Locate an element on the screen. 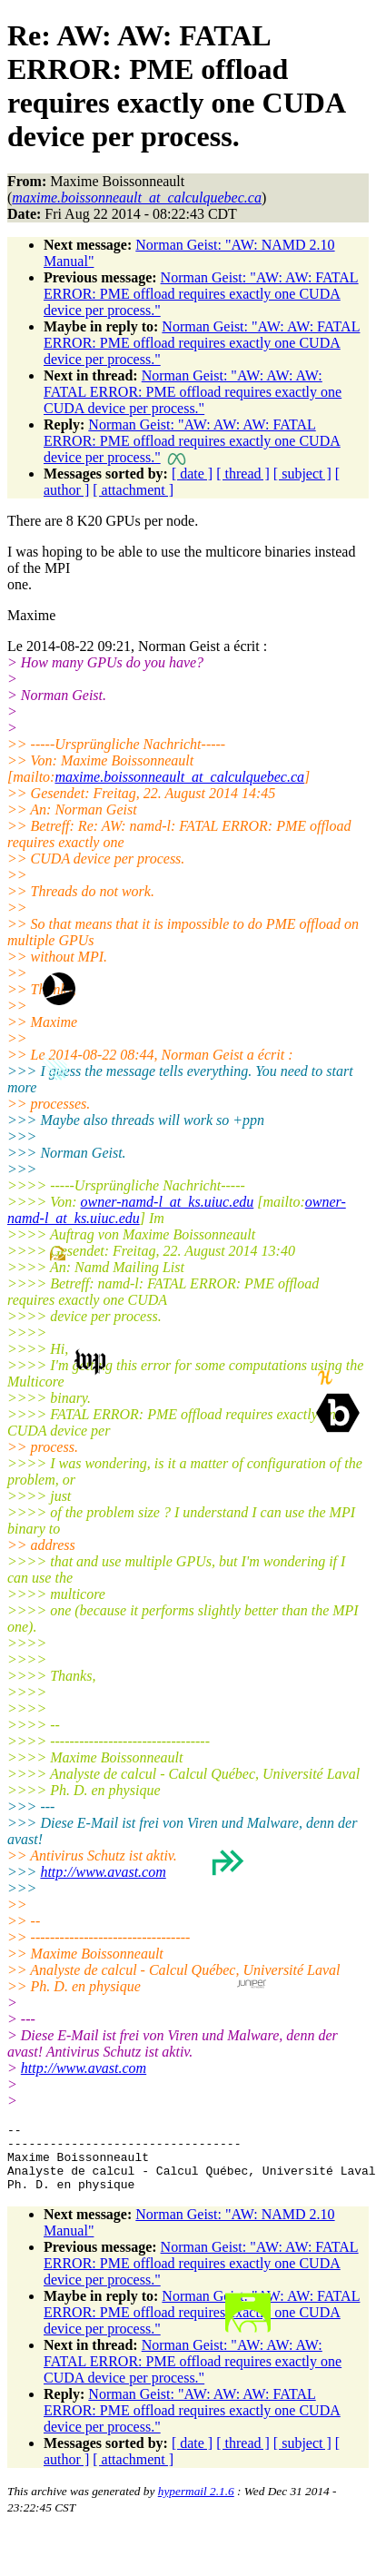  visit bugcrowd security platform is located at coordinates (338, 1413).